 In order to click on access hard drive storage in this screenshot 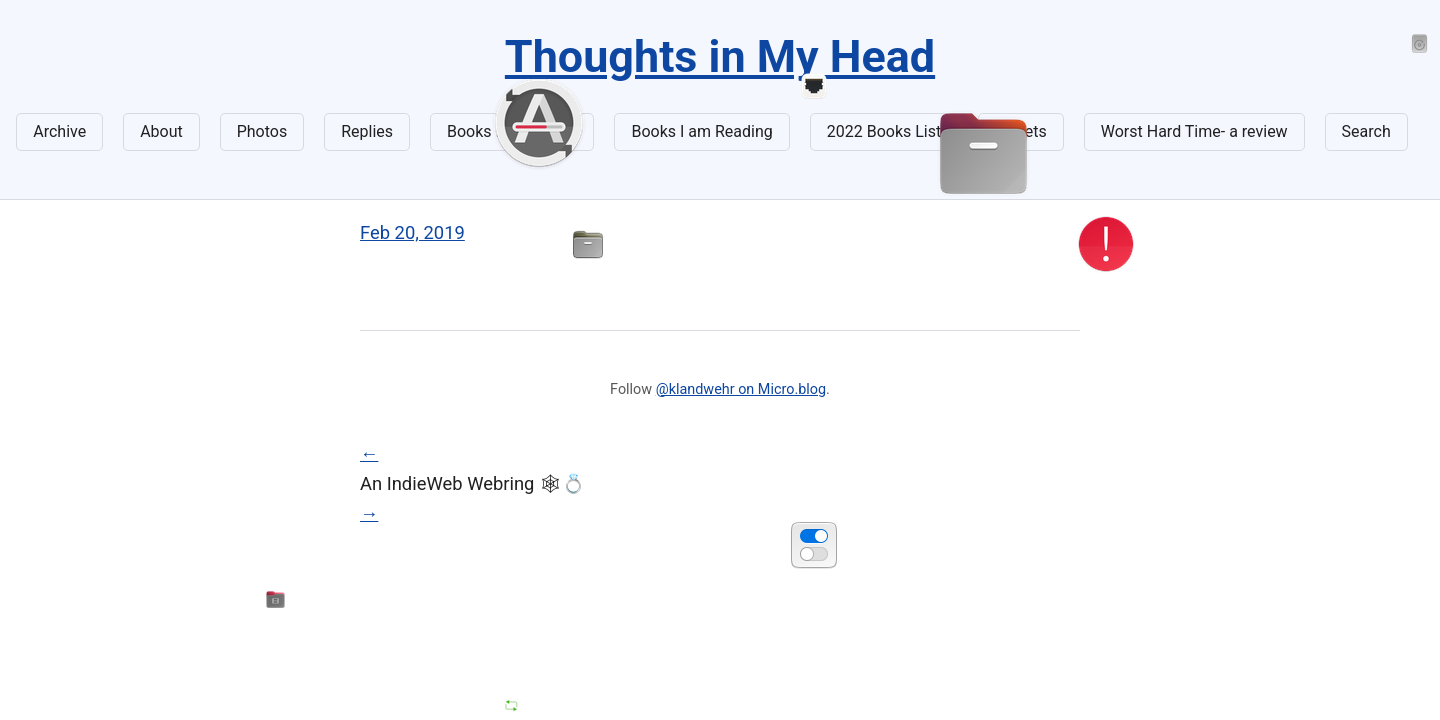, I will do `click(1419, 43)`.